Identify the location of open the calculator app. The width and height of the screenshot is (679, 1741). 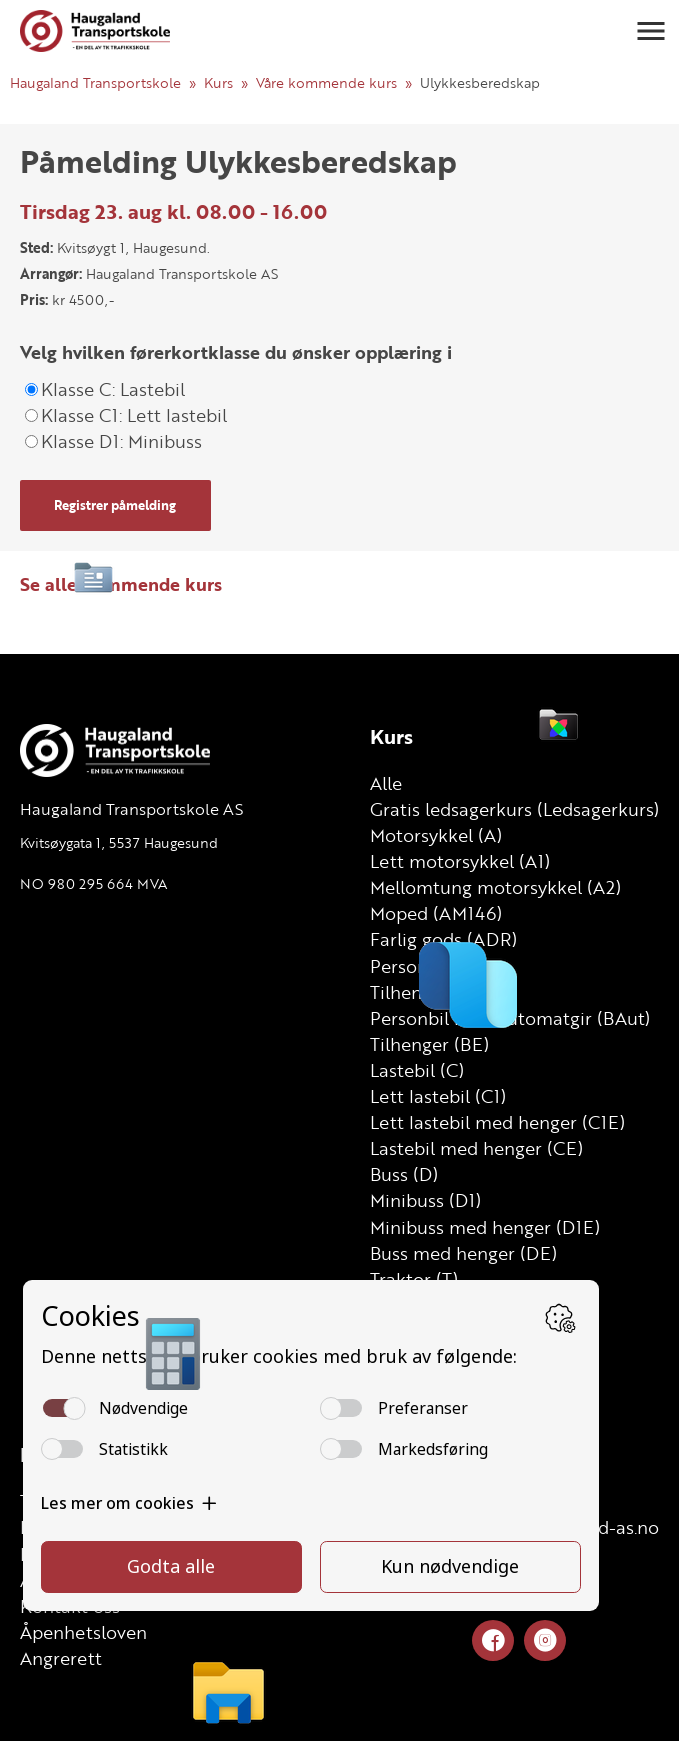
(173, 1354).